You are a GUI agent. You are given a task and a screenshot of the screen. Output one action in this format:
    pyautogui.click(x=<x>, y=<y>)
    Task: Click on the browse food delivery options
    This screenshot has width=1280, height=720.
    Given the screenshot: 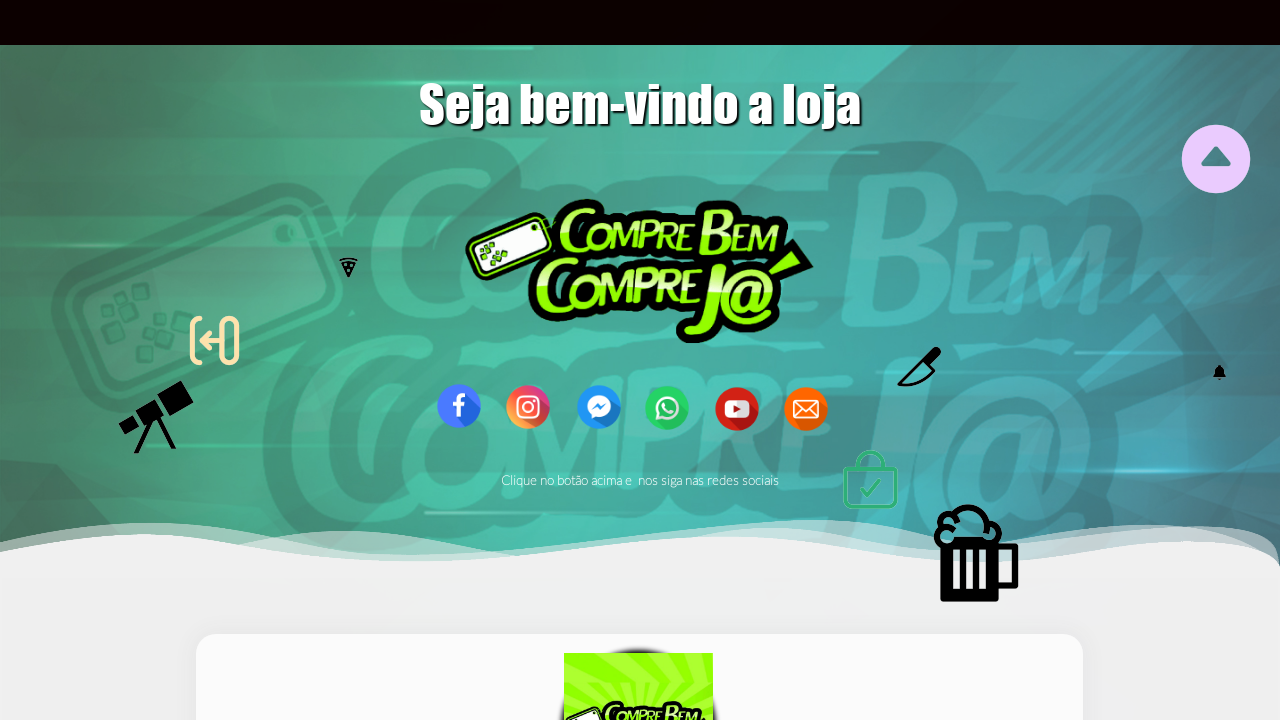 What is the action you would take?
    pyautogui.click(x=348, y=267)
    